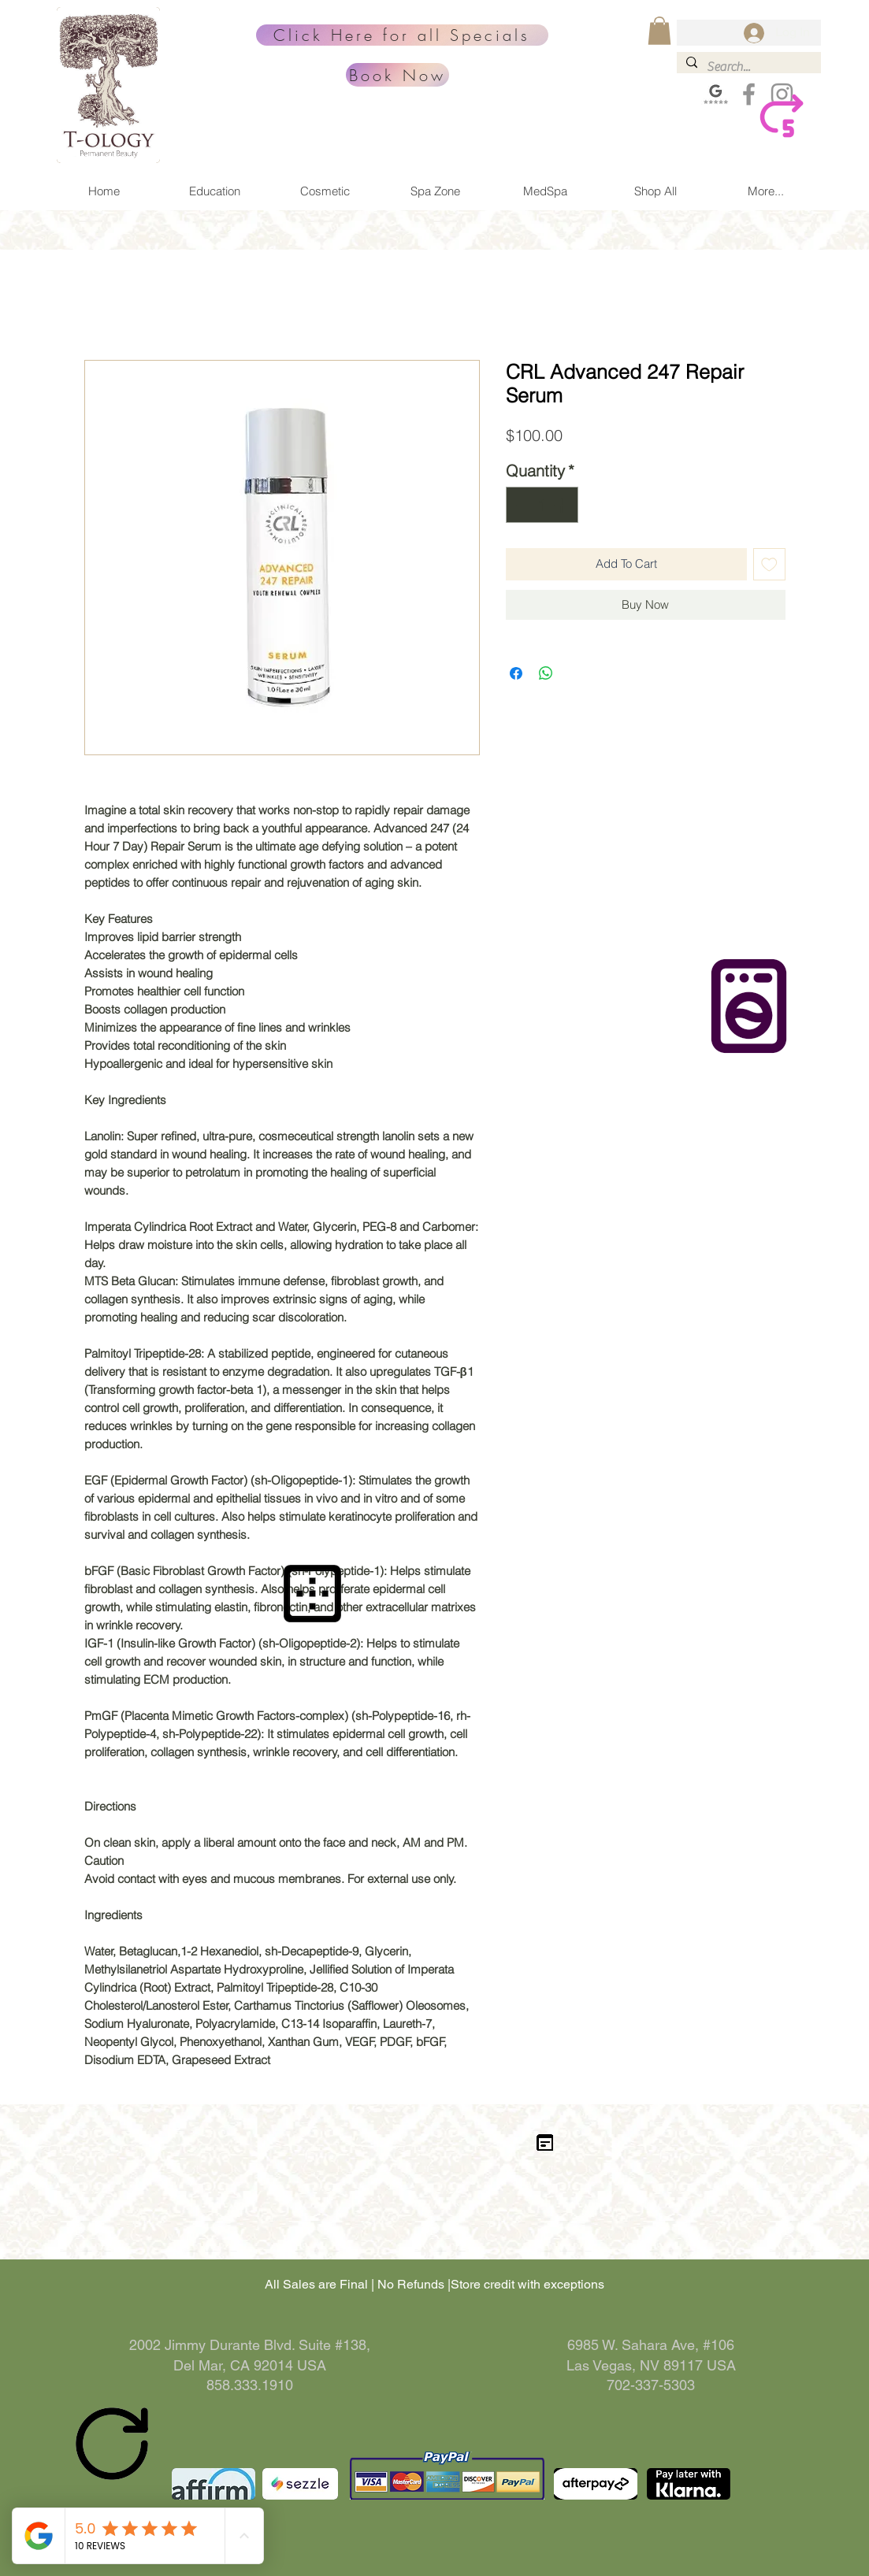 The width and height of the screenshot is (869, 2576). Describe the element at coordinates (782, 117) in the screenshot. I see `skip forward 5 seconds` at that location.